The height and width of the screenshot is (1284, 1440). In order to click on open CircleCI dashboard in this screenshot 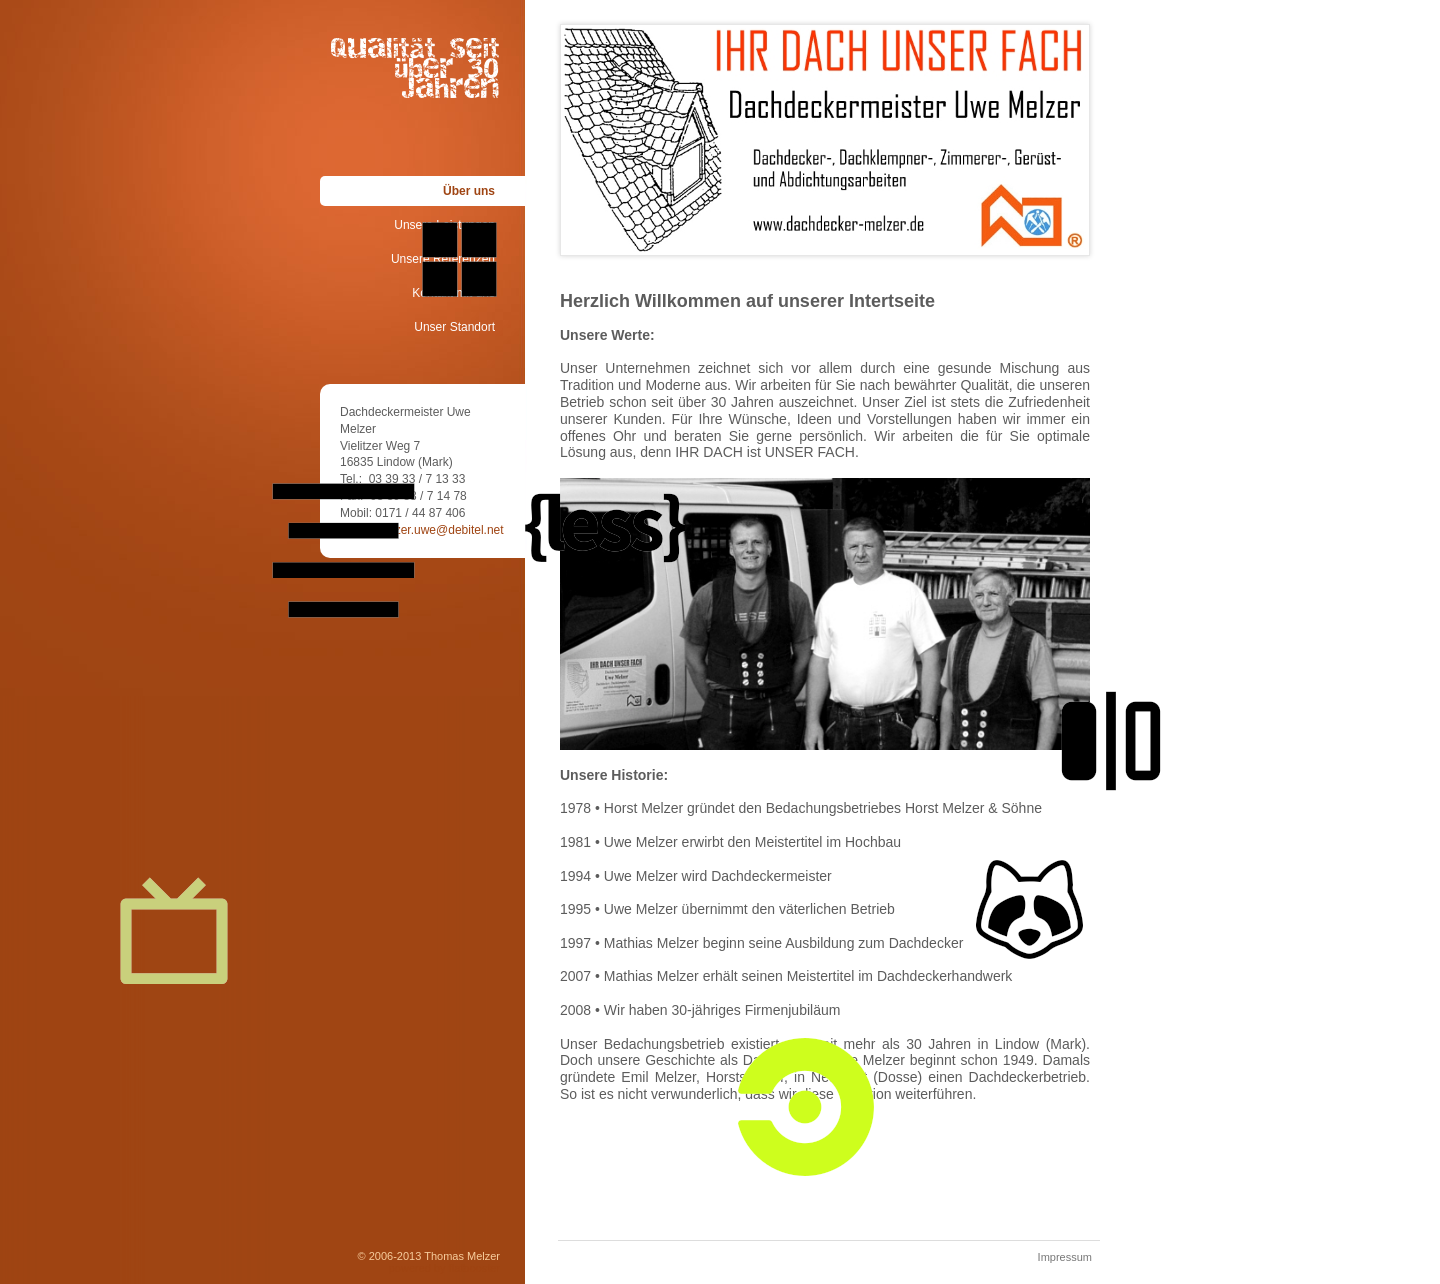, I will do `click(806, 1107)`.